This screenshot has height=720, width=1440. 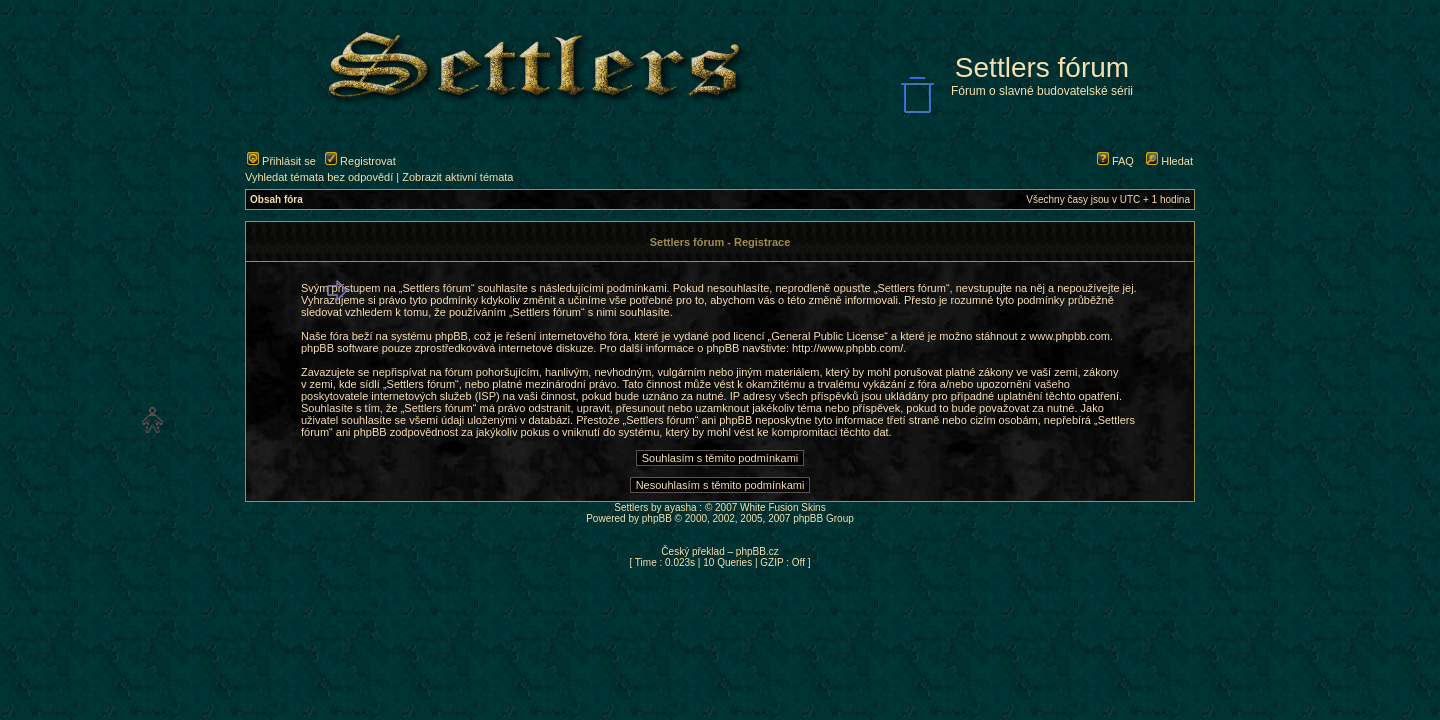 What do you see at coordinates (336, 290) in the screenshot?
I see `go to next item or step` at bounding box center [336, 290].